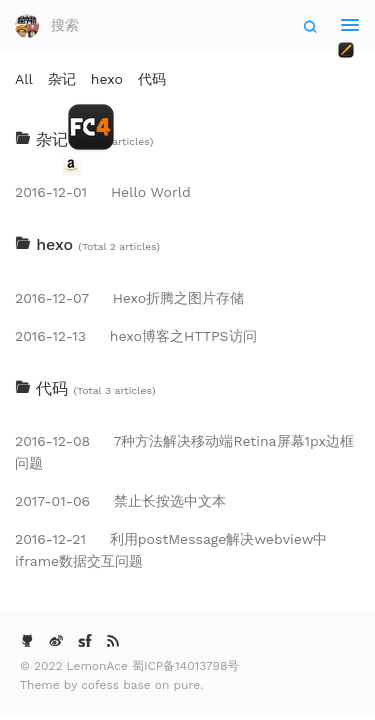  I want to click on open pages document editor, so click(346, 50).